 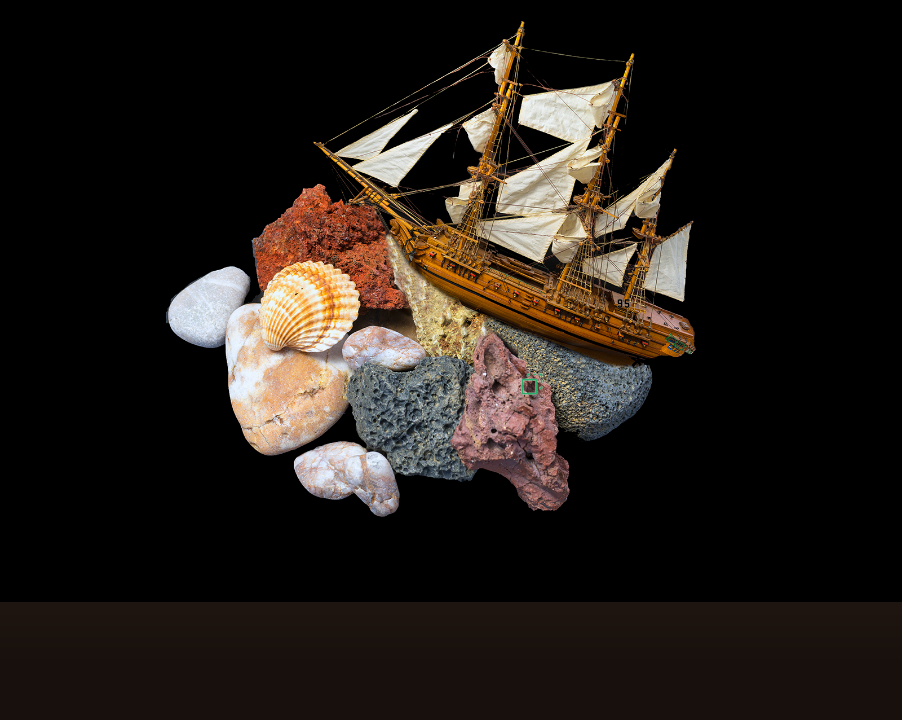 What do you see at coordinates (623, 303) in the screenshot?
I see `indicates item number 95 in a list or sequence` at bounding box center [623, 303].